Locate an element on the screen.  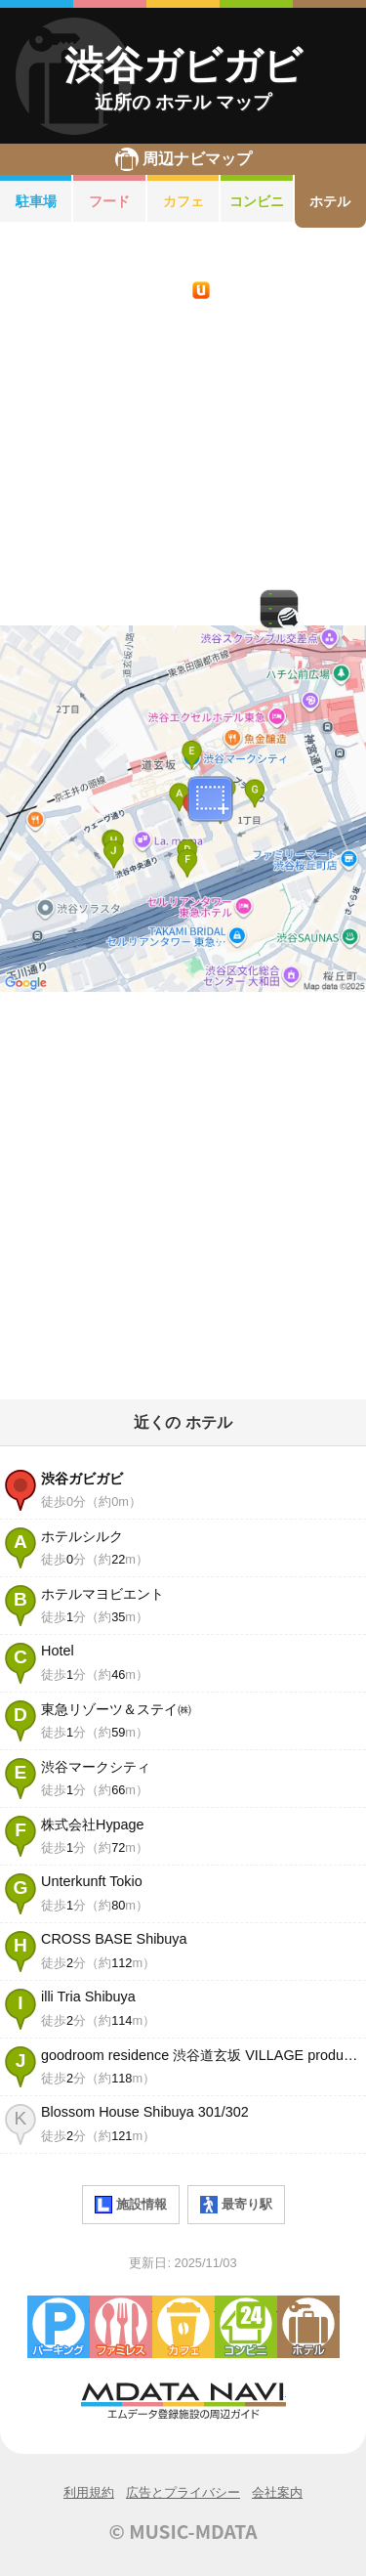
take a screenshot is located at coordinates (210, 798).